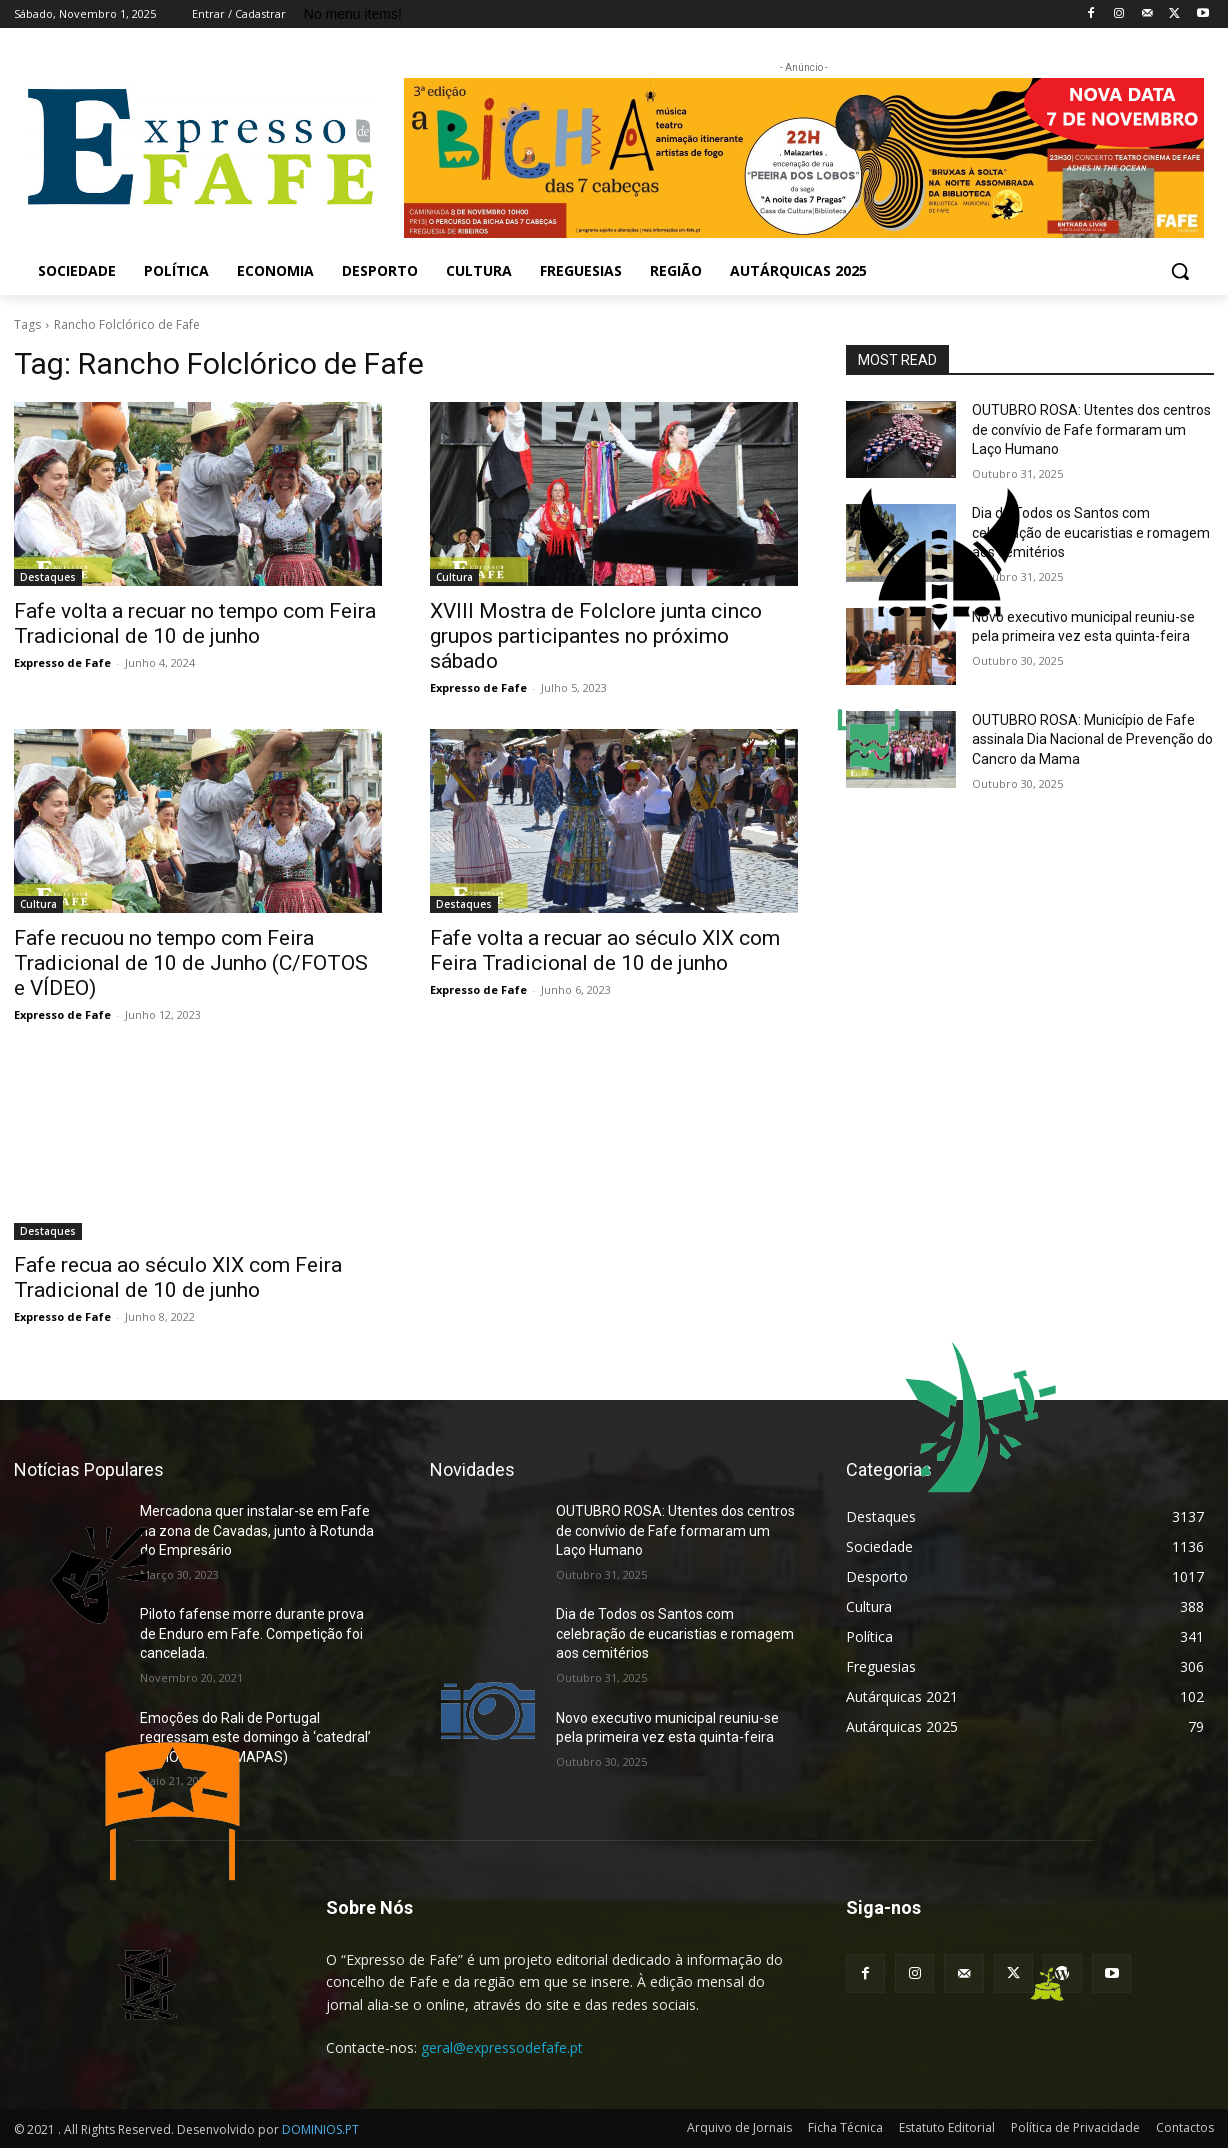 This screenshot has height=2148, width=1228. What do you see at coordinates (868, 738) in the screenshot?
I see `view bathroom or towel amenities` at bounding box center [868, 738].